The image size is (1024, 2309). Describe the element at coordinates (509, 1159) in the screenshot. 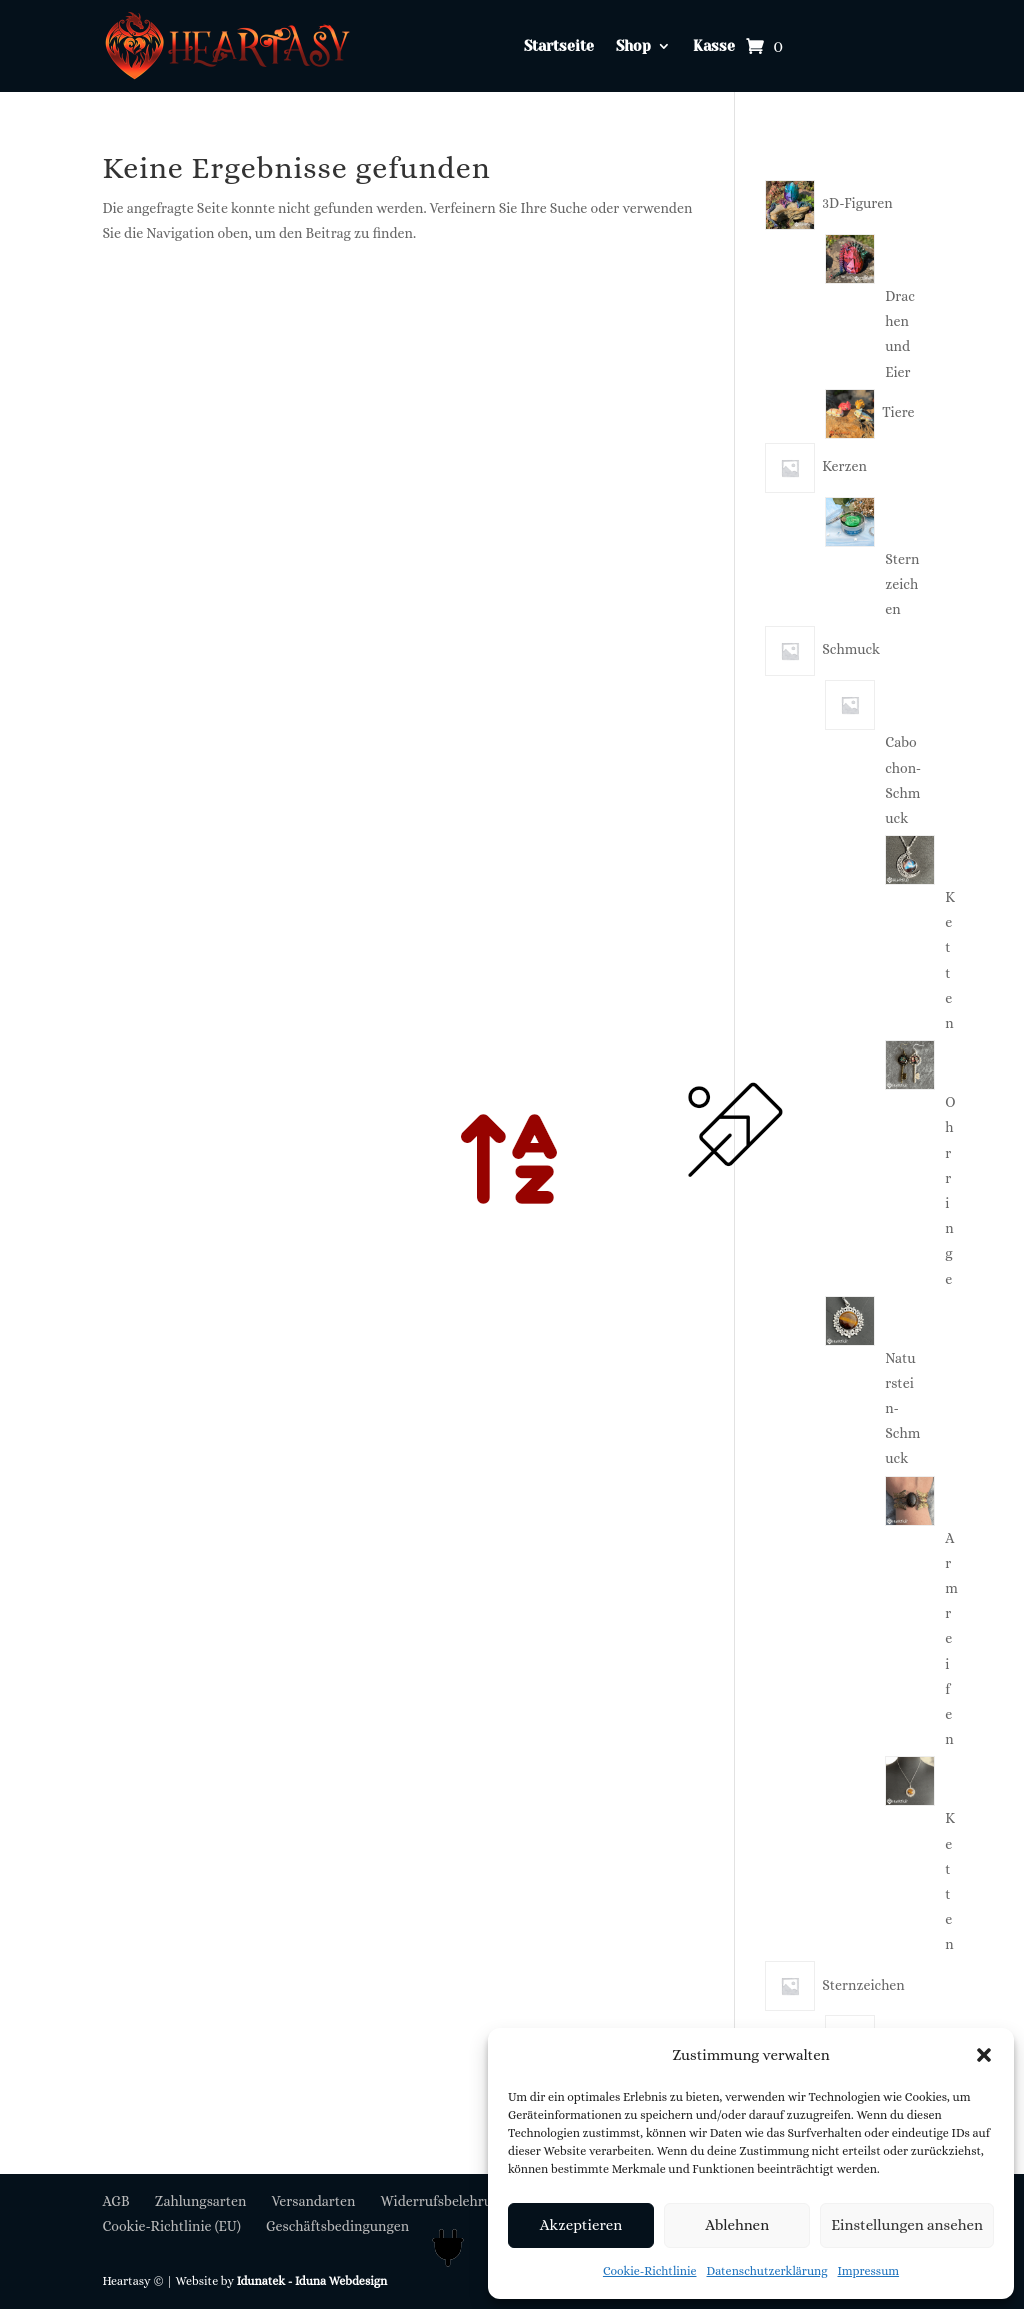

I see `sort items alphabetically in ascending order (A to Z)` at that location.